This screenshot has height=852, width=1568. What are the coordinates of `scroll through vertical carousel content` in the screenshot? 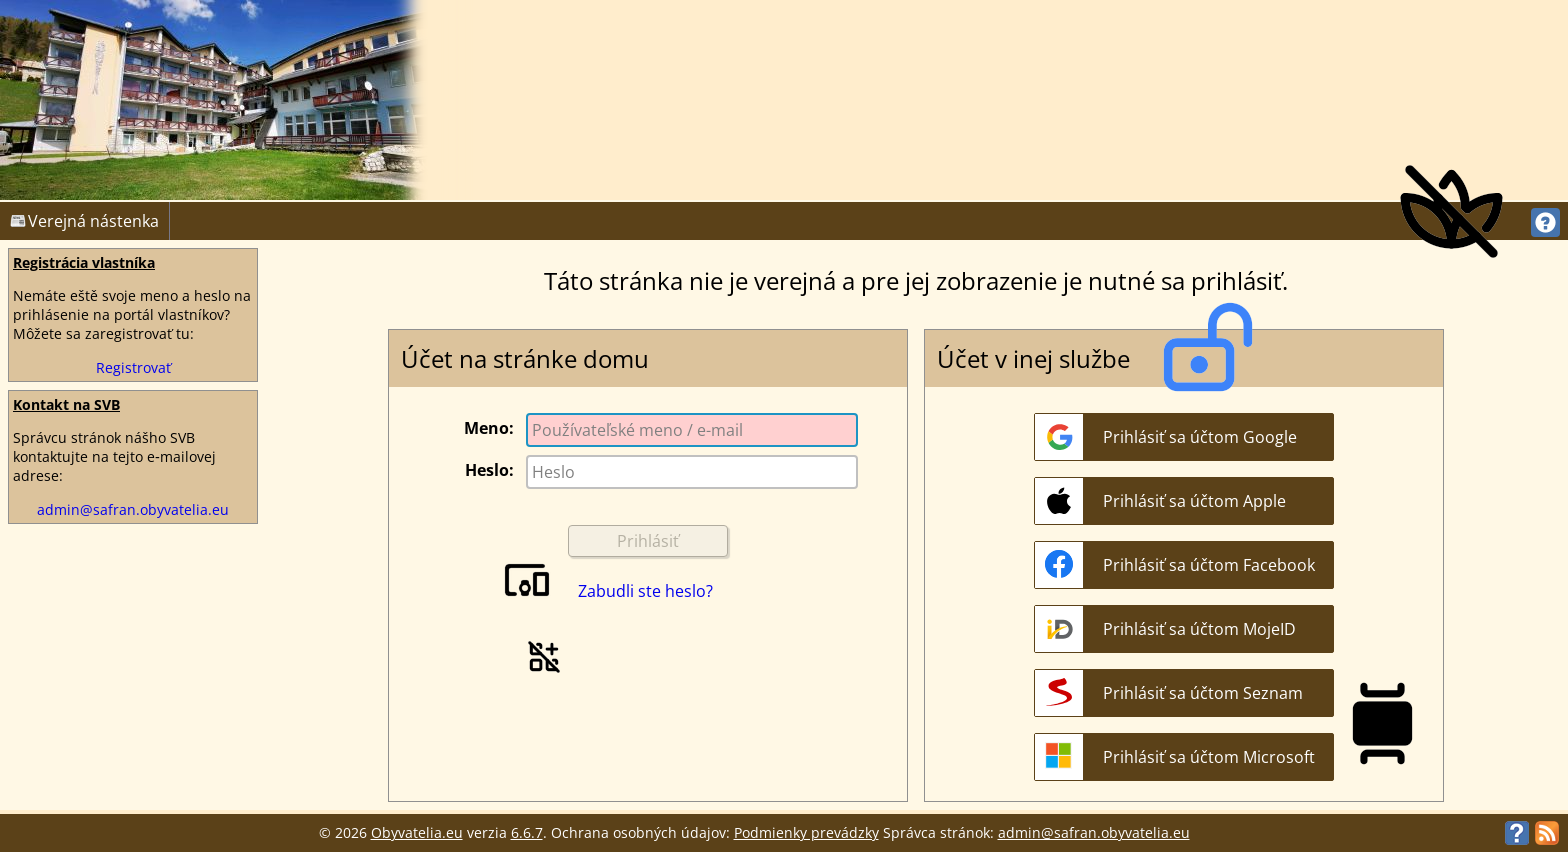 It's located at (1382, 723).